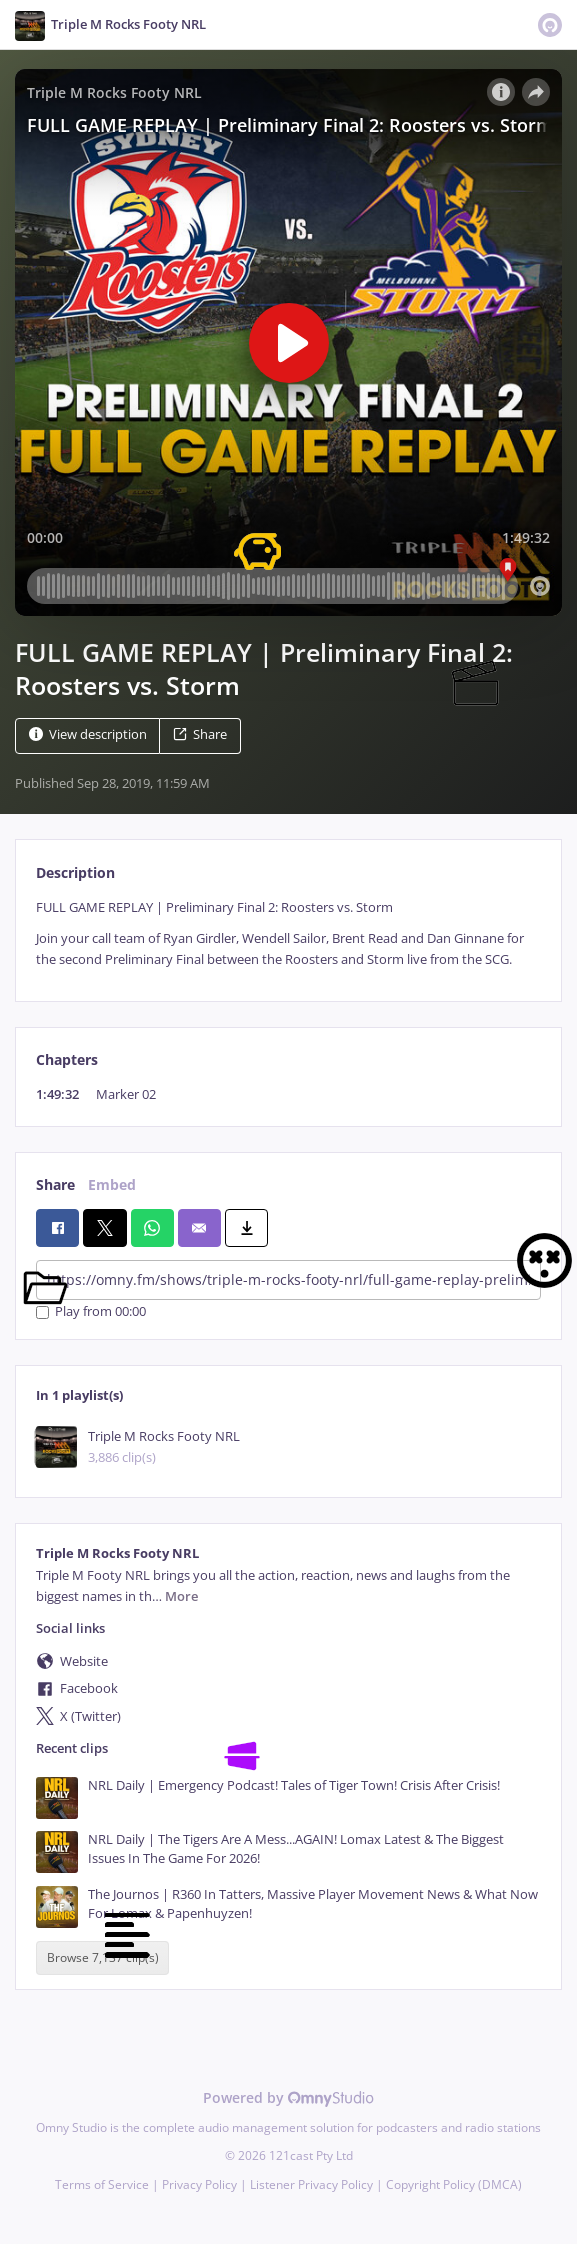  What do you see at coordinates (242, 1756) in the screenshot?
I see `toggle perspective view mode` at bounding box center [242, 1756].